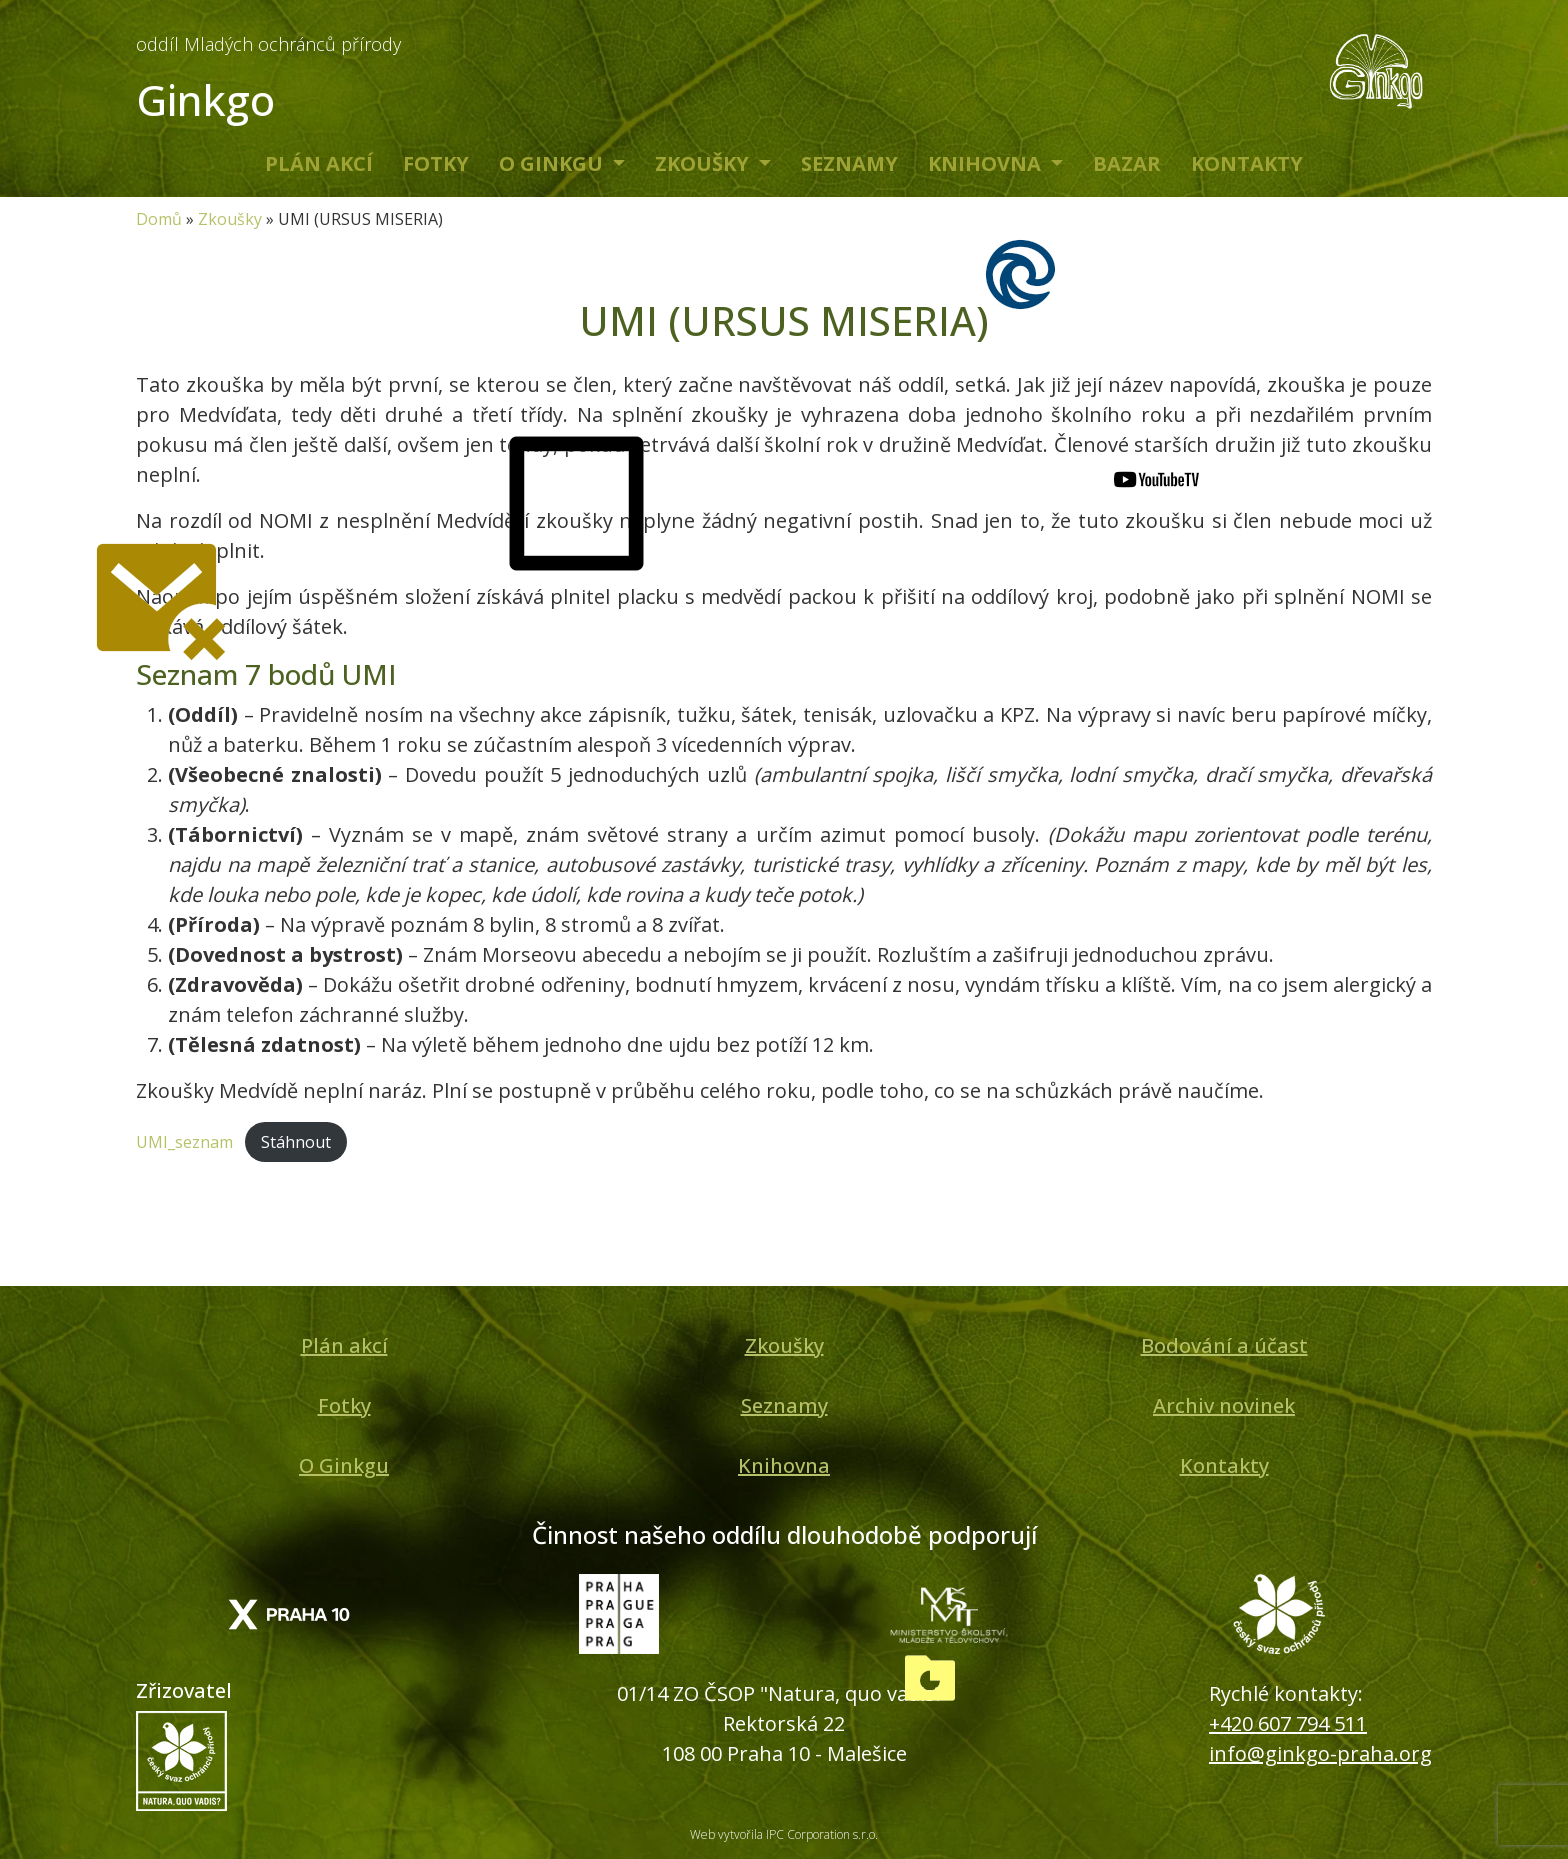 The image size is (1568, 1859). I want to click on open folder containing charts or analytics, so click(930, 1678).